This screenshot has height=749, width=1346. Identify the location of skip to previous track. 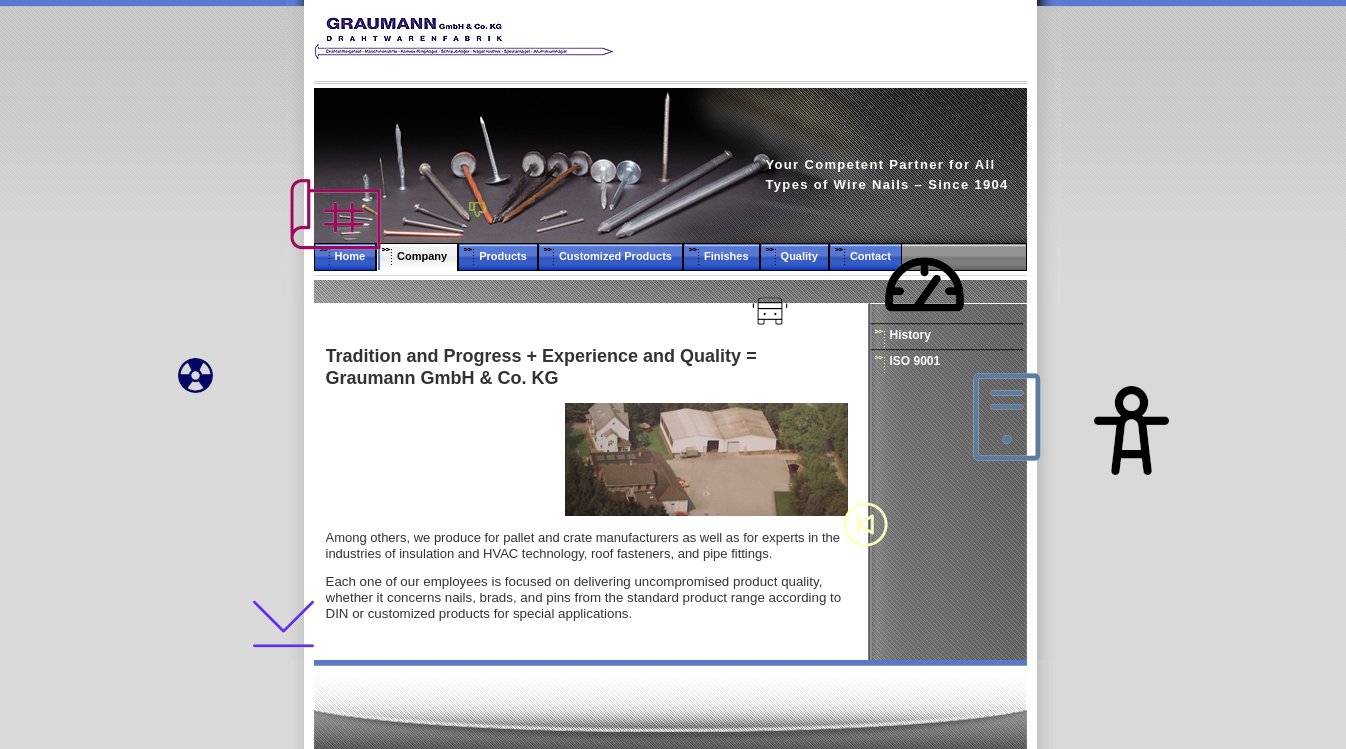
(865, 524).